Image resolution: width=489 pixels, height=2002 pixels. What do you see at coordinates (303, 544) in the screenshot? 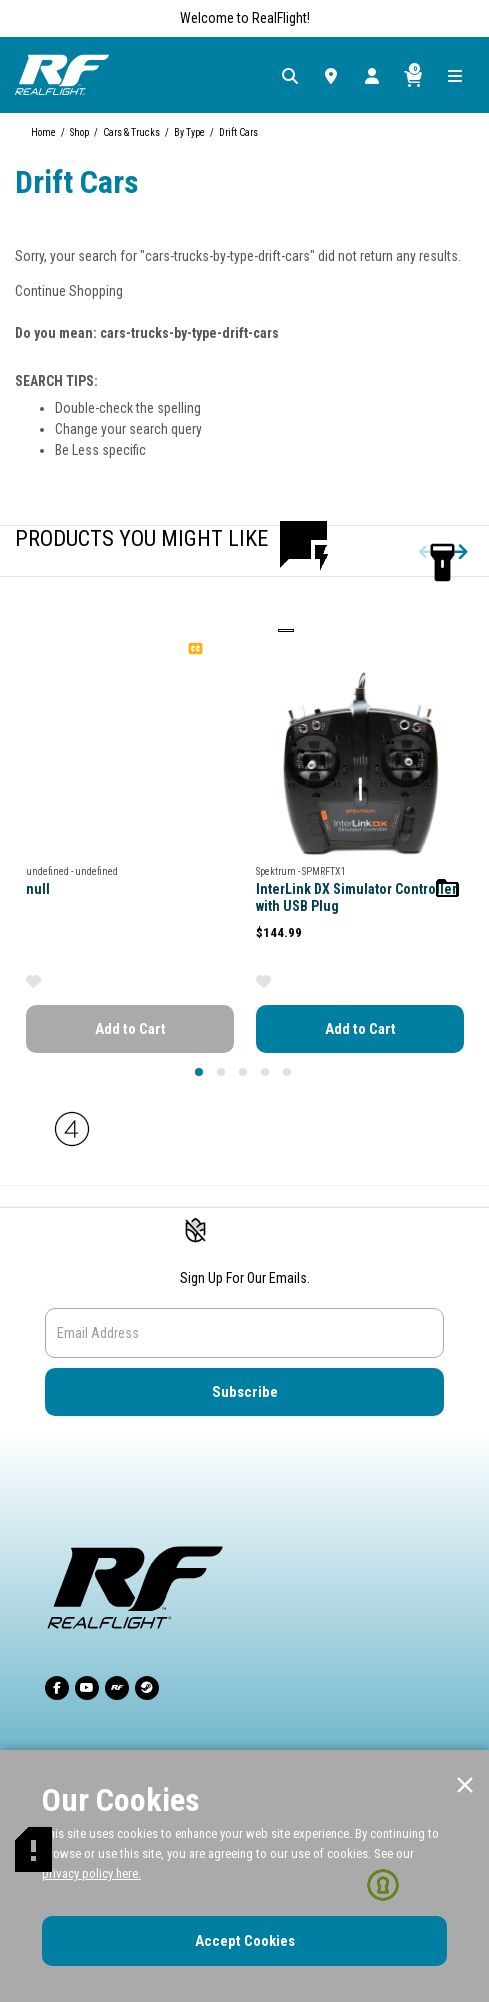
I see `send a quick reply to a message` at bounding box center [303, 544].